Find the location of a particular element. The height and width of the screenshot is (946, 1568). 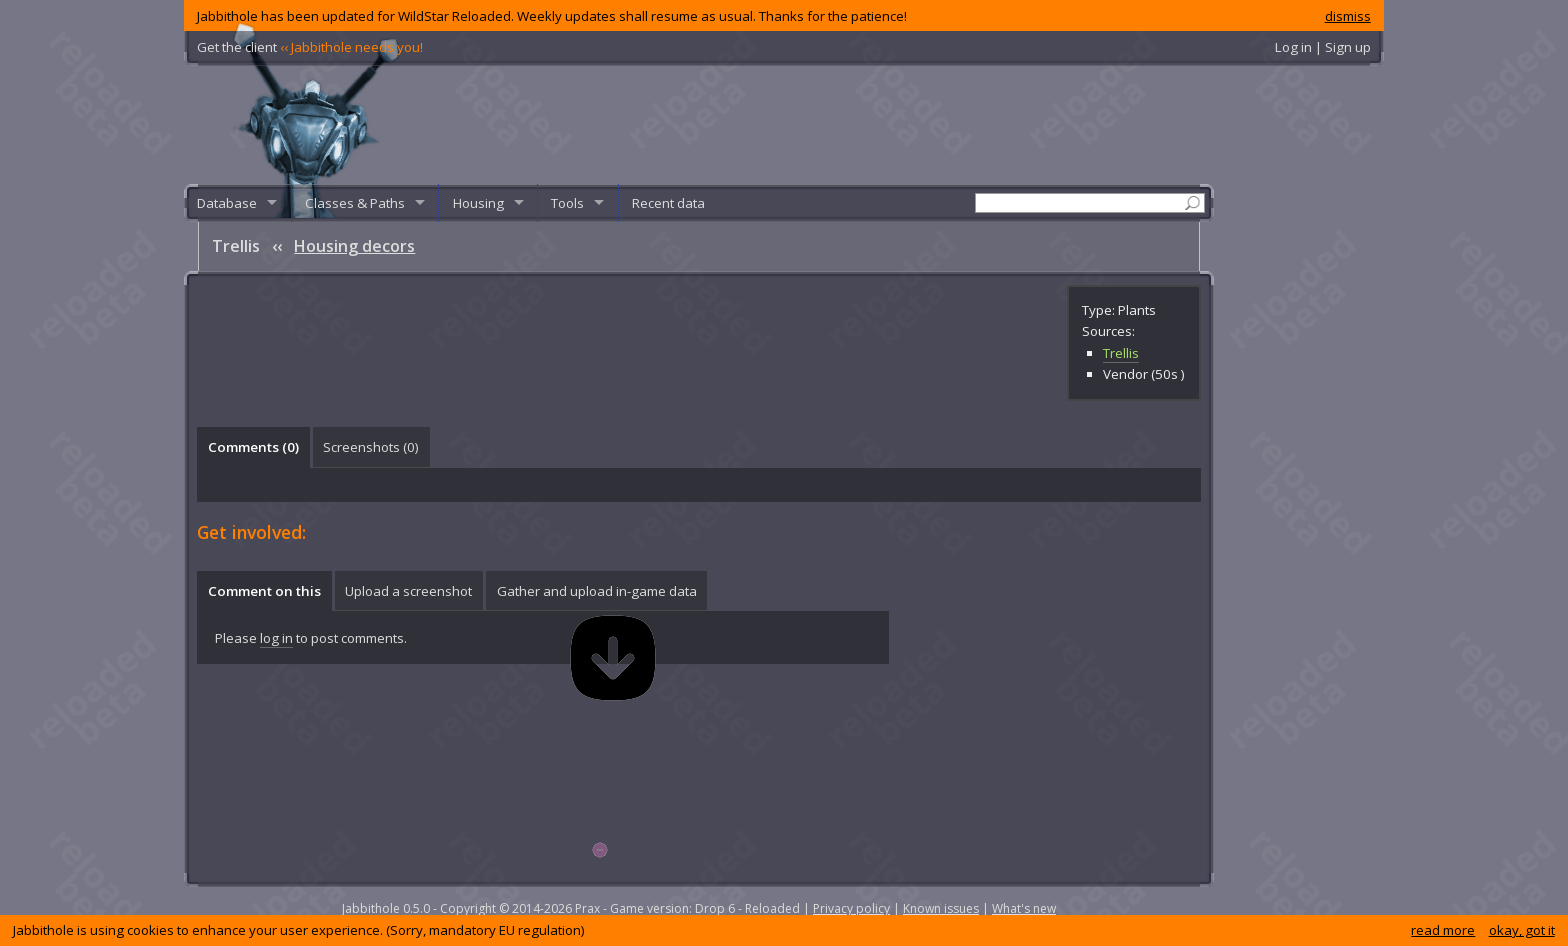

download file or content is located at coordinates (613, 658).